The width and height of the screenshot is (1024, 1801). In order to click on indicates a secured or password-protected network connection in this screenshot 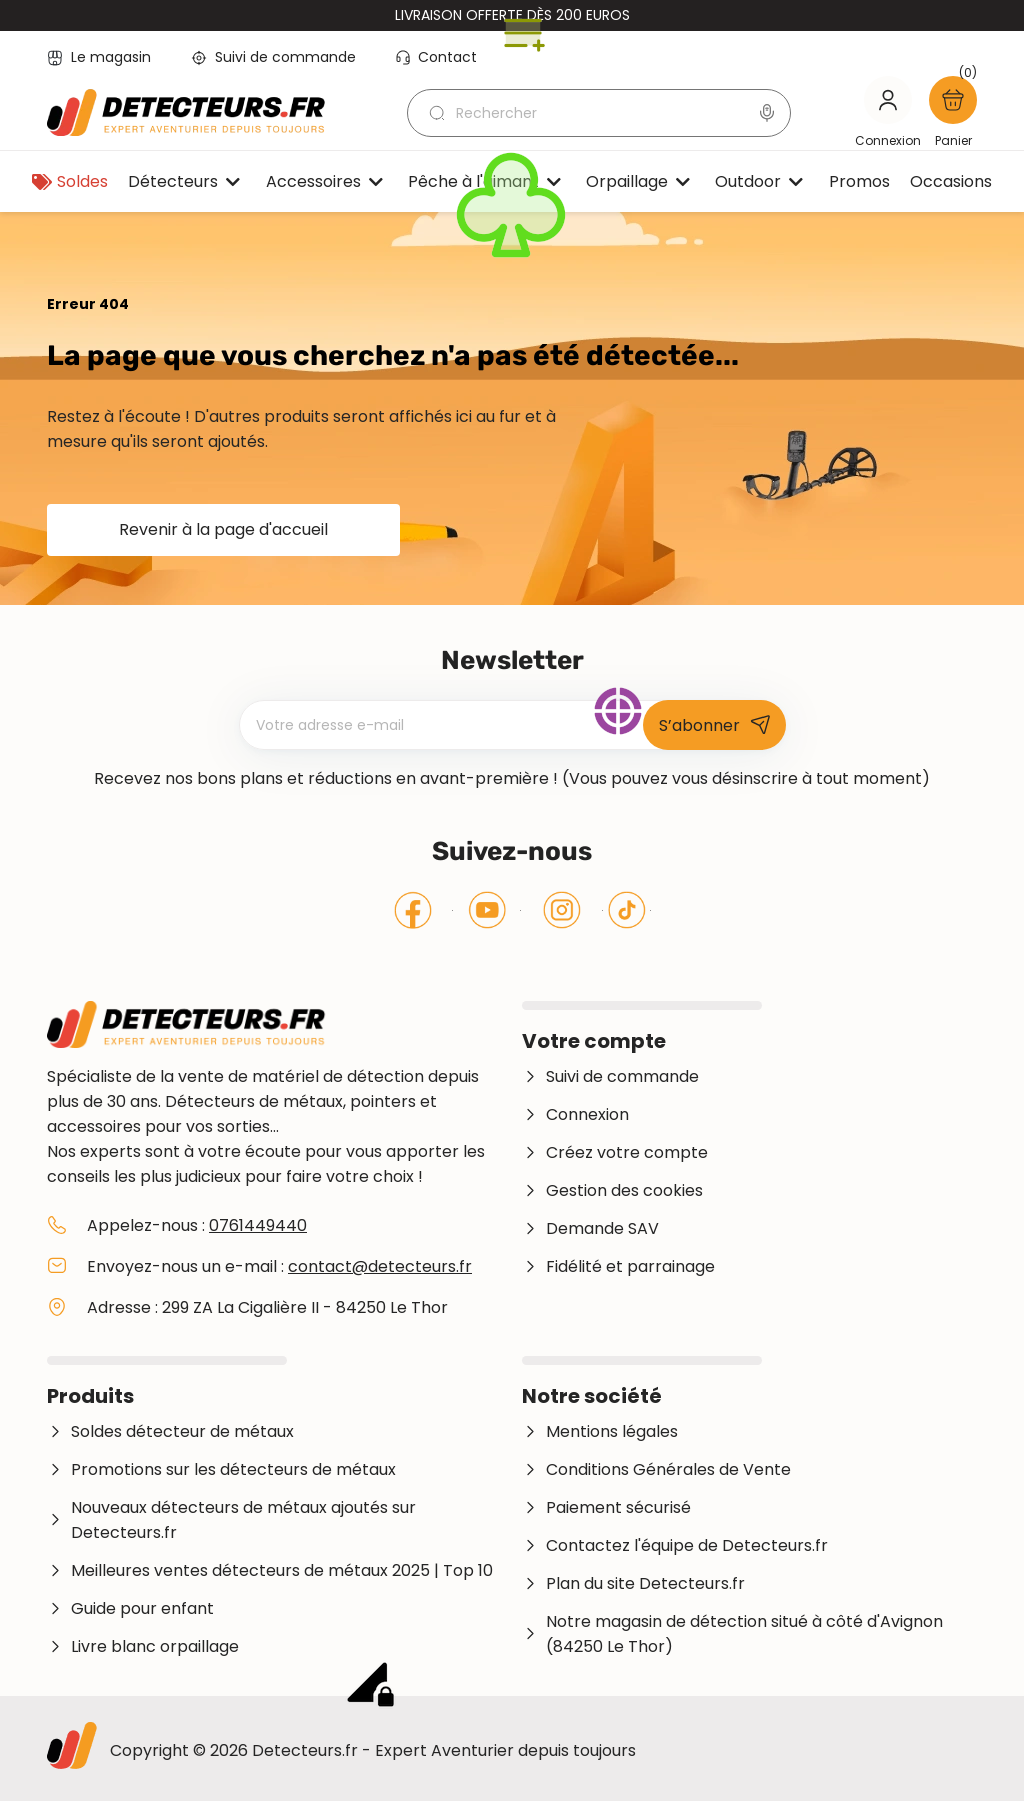, I will do `click(369, 1684)`.